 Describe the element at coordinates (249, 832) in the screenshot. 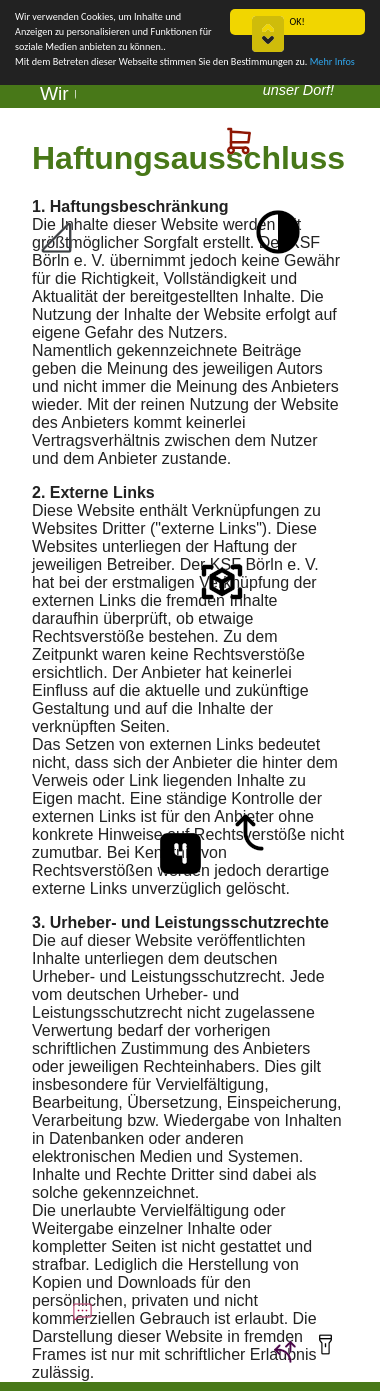

I see `go back and up to previous section` at that location.